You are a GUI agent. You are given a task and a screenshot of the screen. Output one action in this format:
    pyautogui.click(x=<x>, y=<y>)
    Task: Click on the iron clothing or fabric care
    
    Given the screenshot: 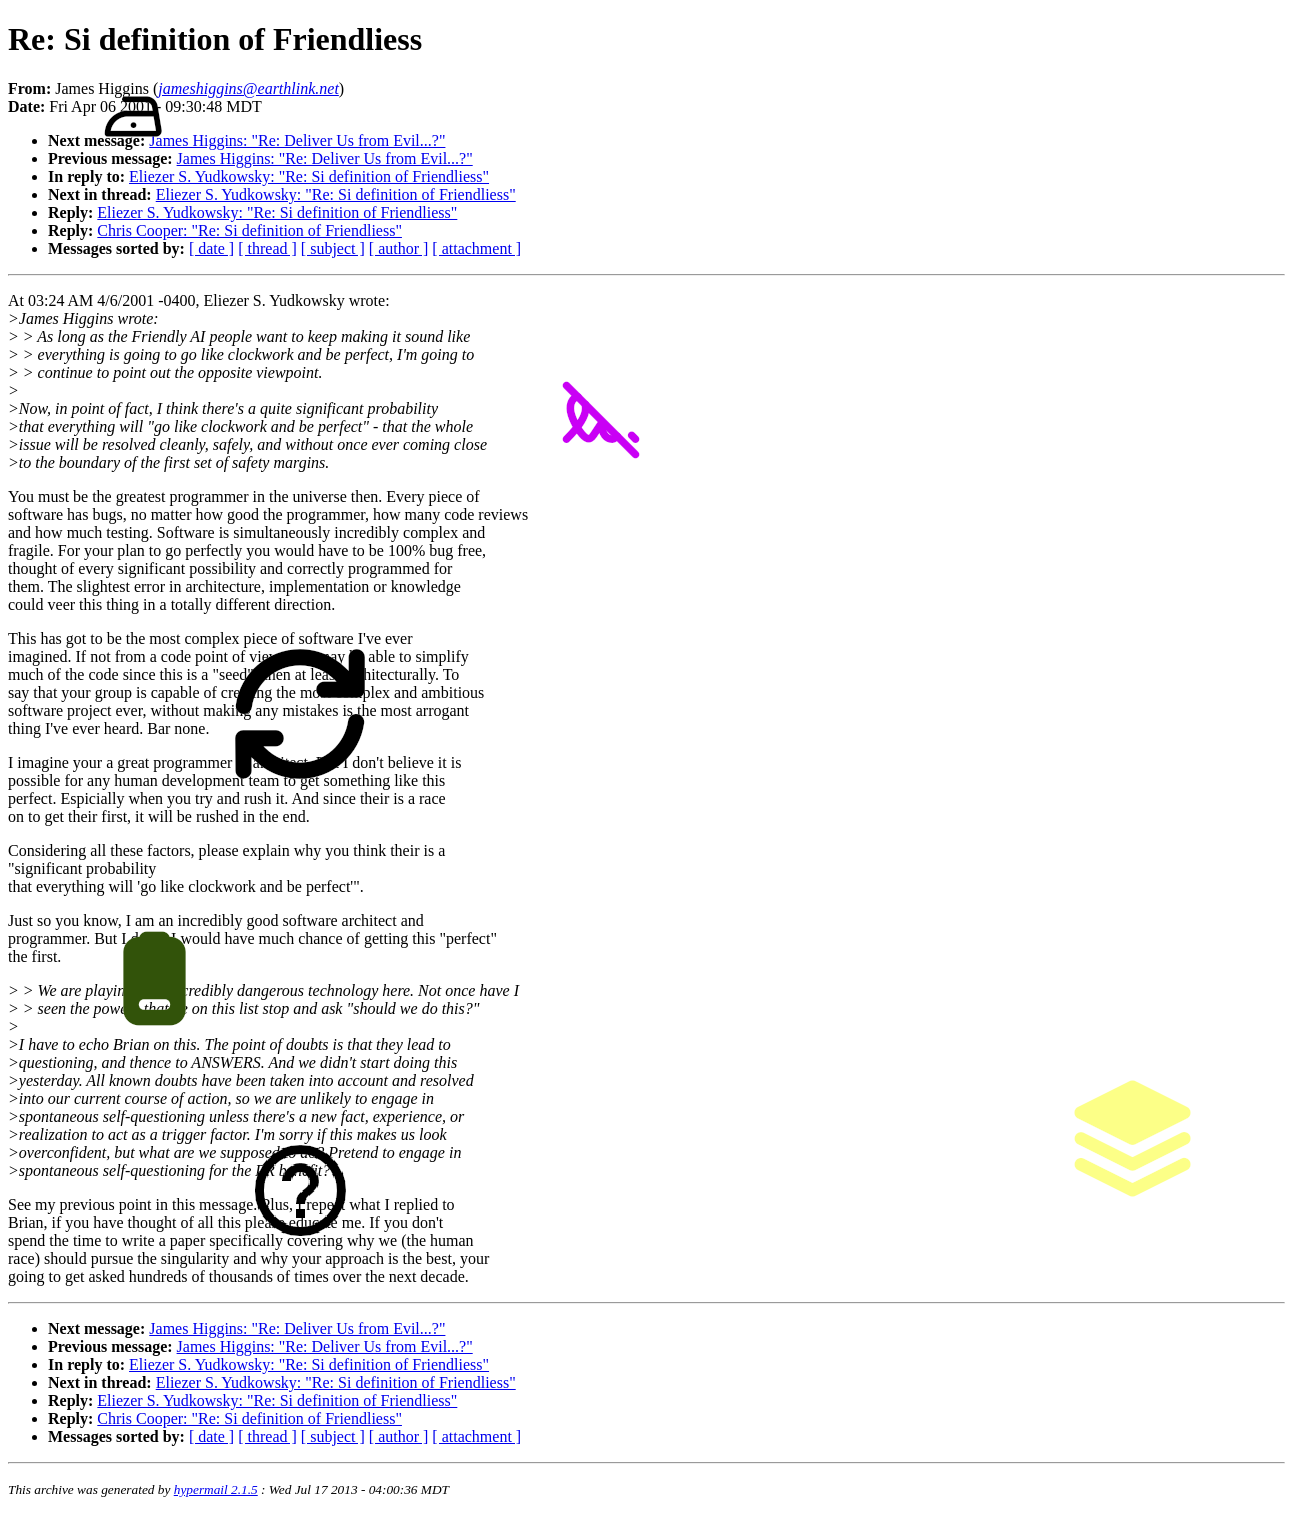 What is the action you would take?
    pyautogui.click(x=133, y=116)
    